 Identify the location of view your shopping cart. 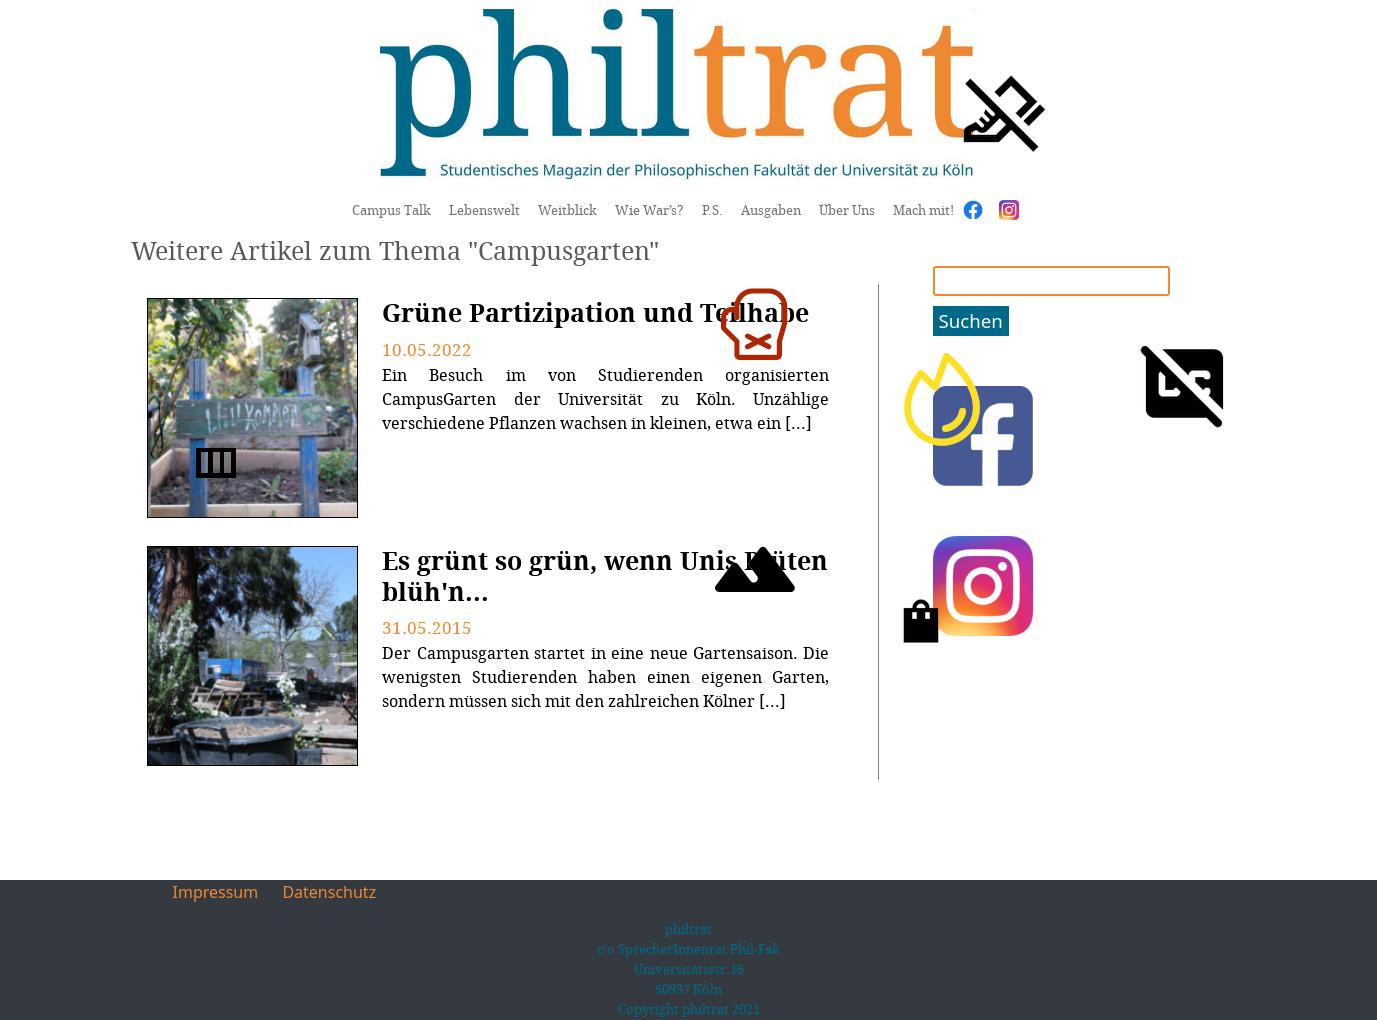
(921, 621).